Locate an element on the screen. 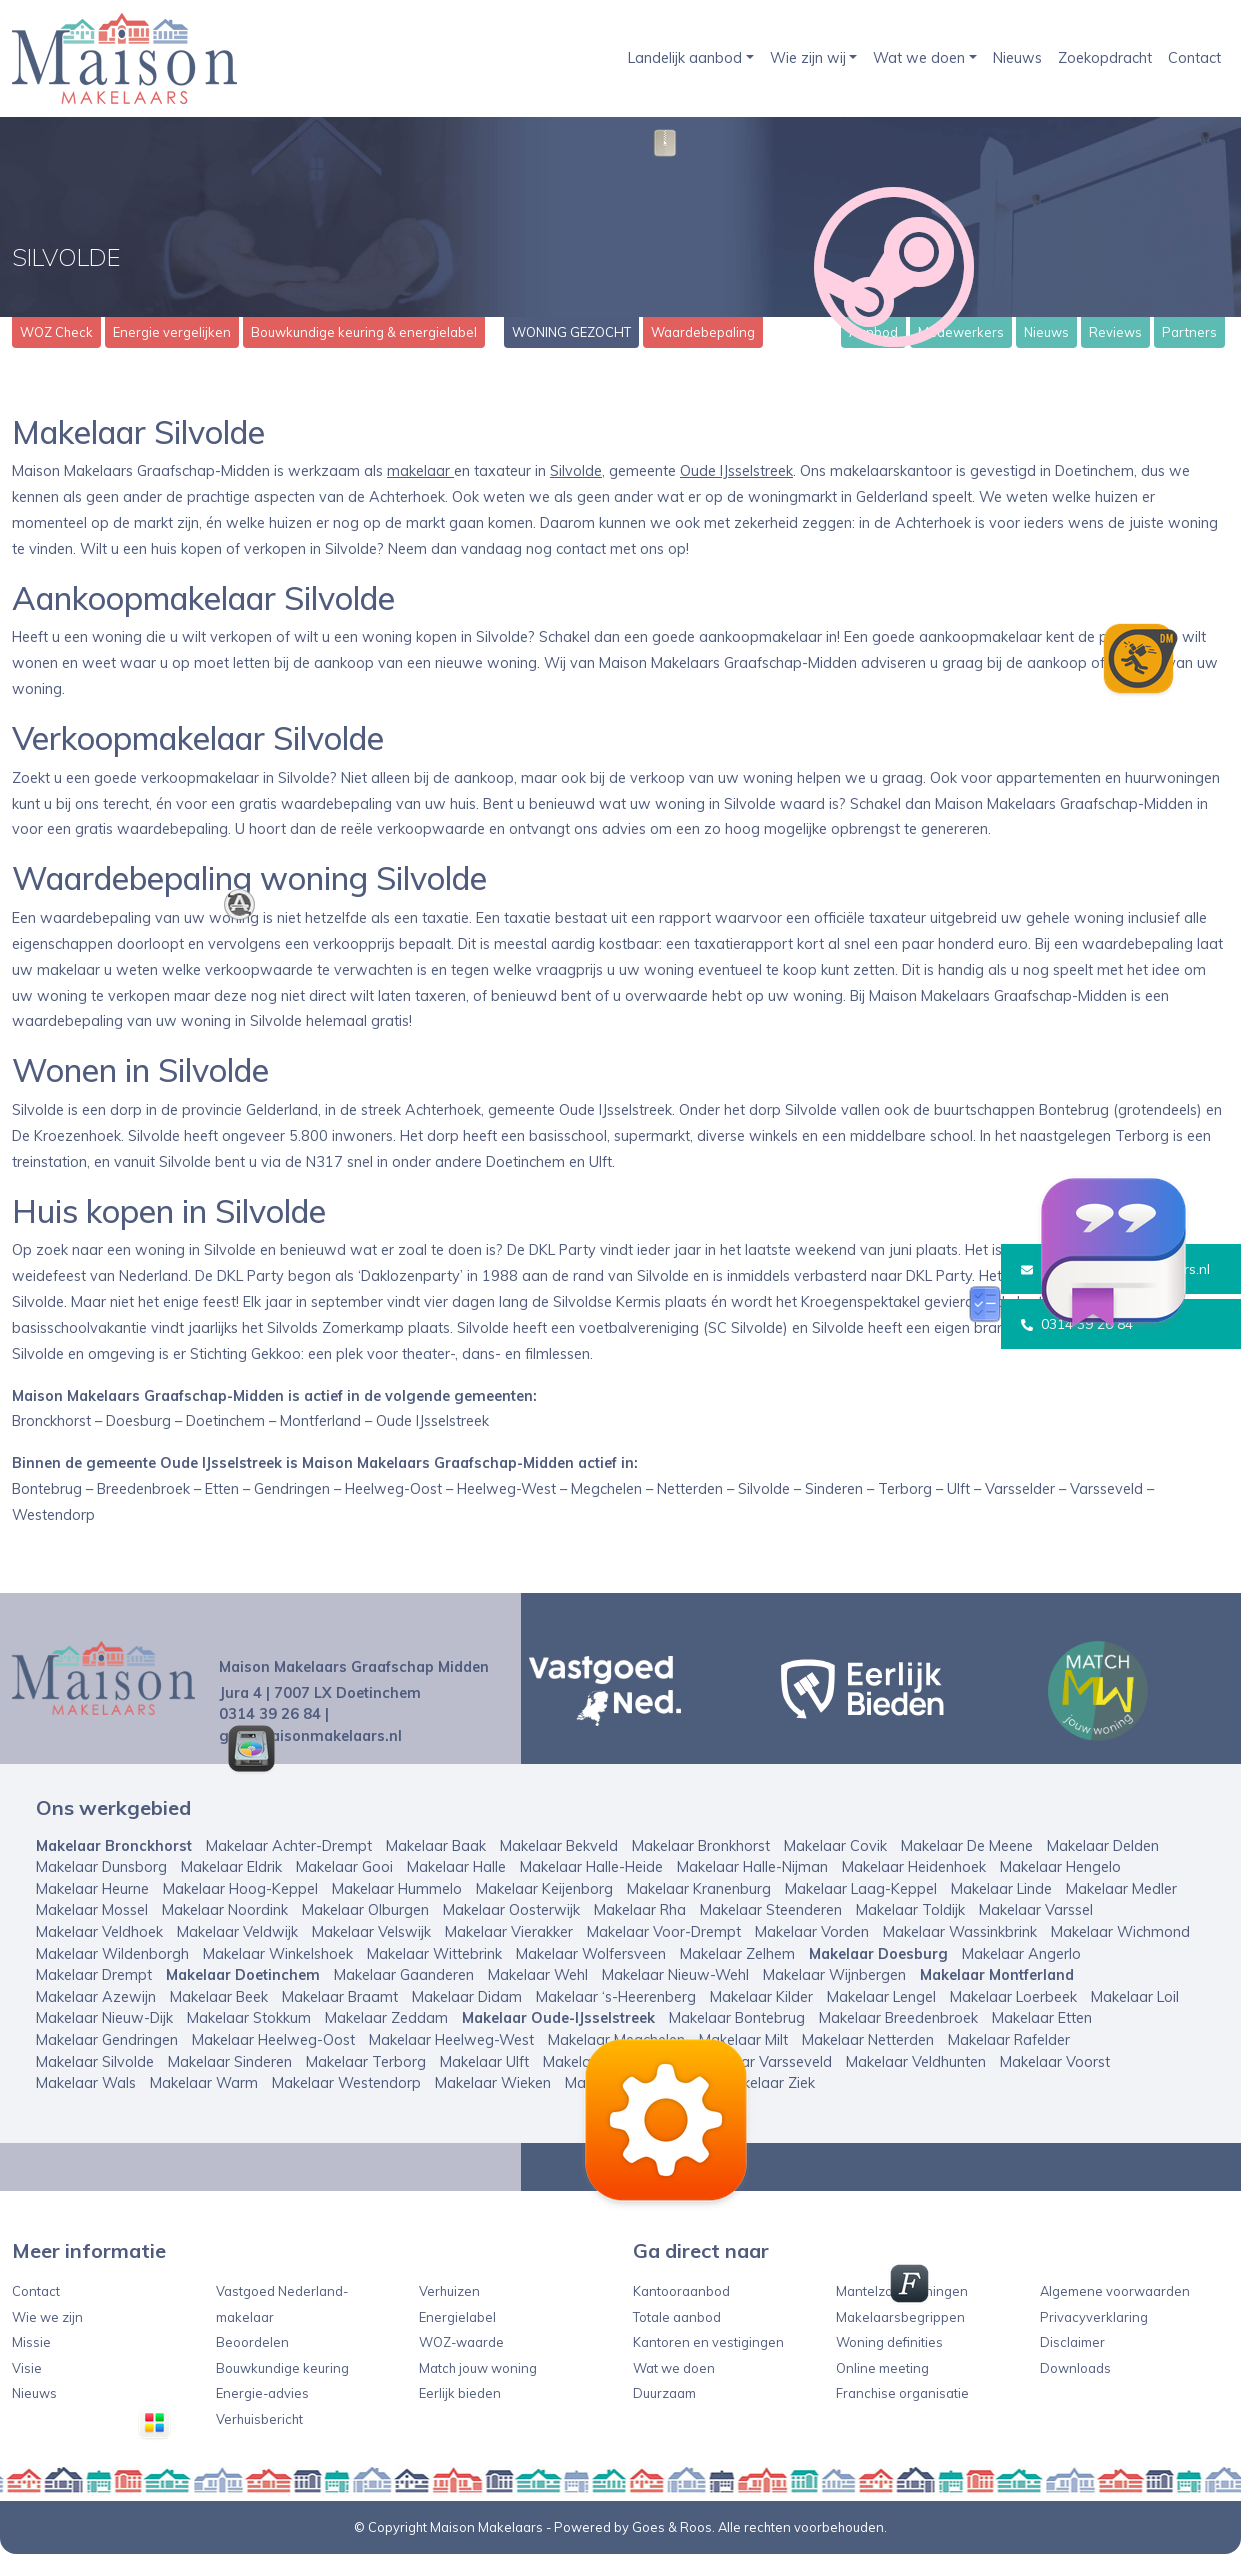 This screenshot has width=1241, height=2554. open disk usage analyzer is located at coordinates (251, 1748).